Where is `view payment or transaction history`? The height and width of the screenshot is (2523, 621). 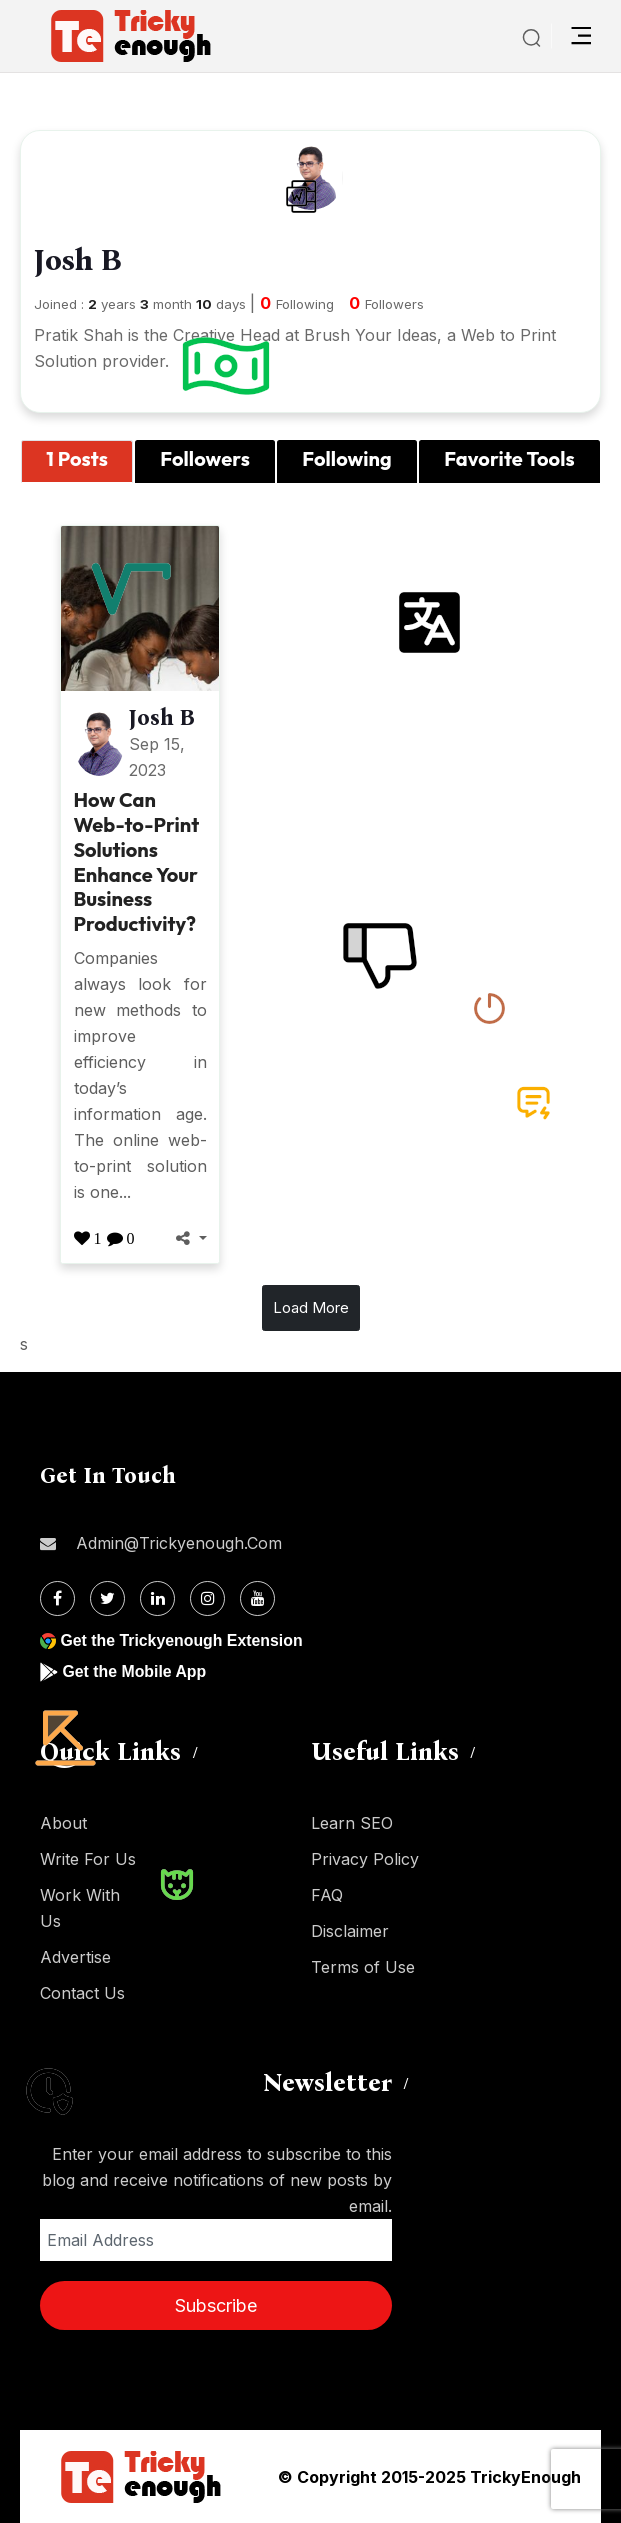
view payment or transaction history is located at coordinates (226, 366).